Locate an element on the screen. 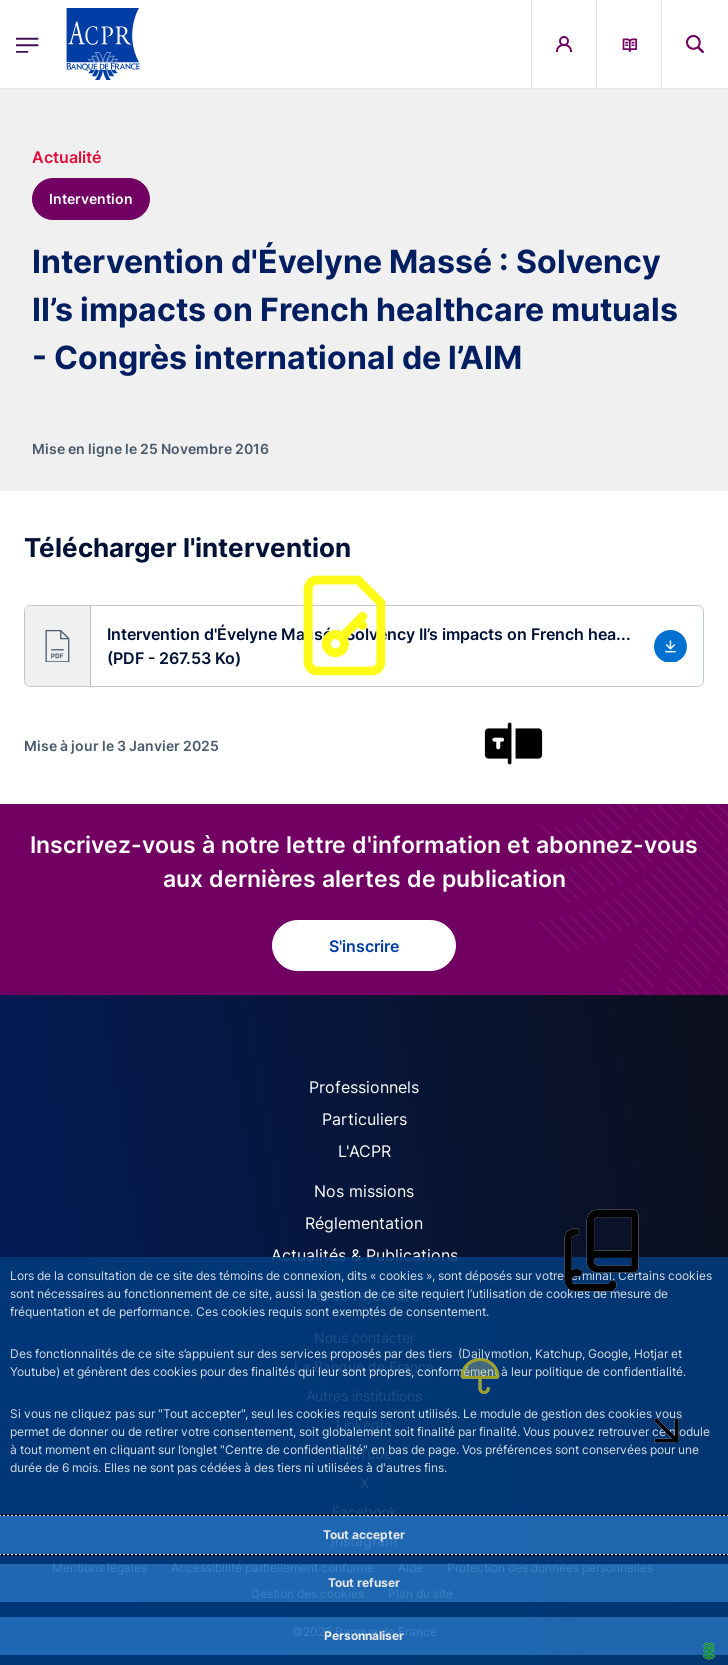 Image resolution: width=728 pixels, height=1665 pixels. duplicate or copy a book/document is located at coordinates (601, 1250).